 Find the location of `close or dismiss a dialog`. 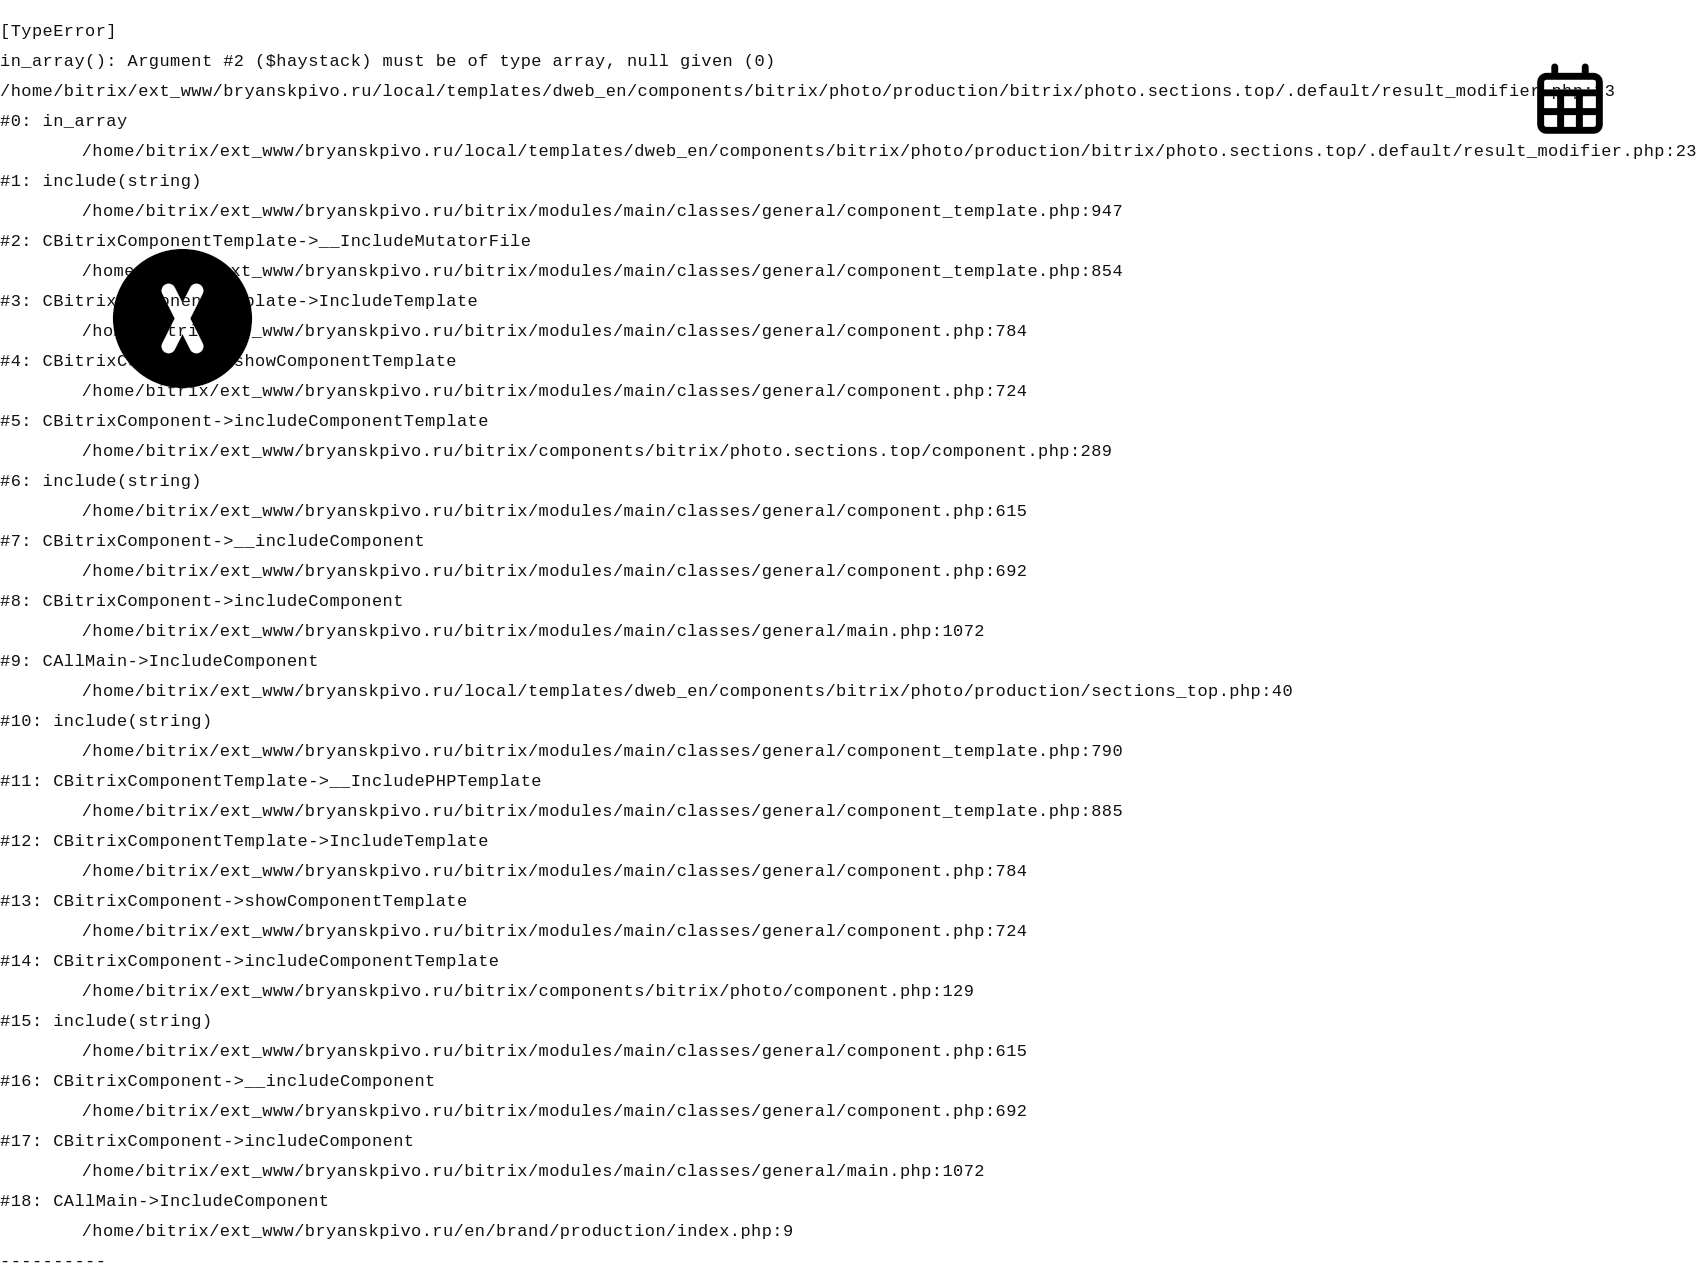

close or dismiss a dialog is located at coordinates (182, 318).